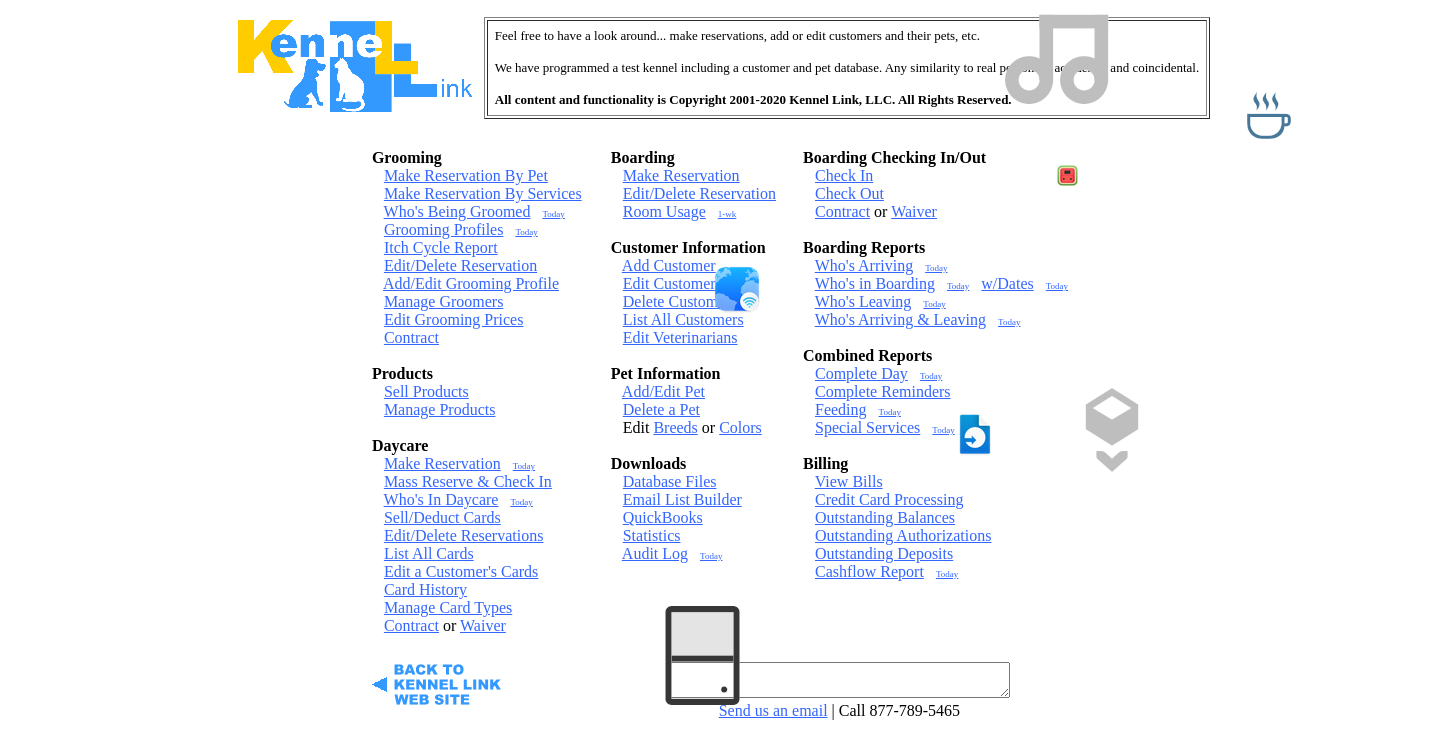 The width and height of the screenshot is (1440, 756). I want to click on scan a document or image, so click(702, 655).